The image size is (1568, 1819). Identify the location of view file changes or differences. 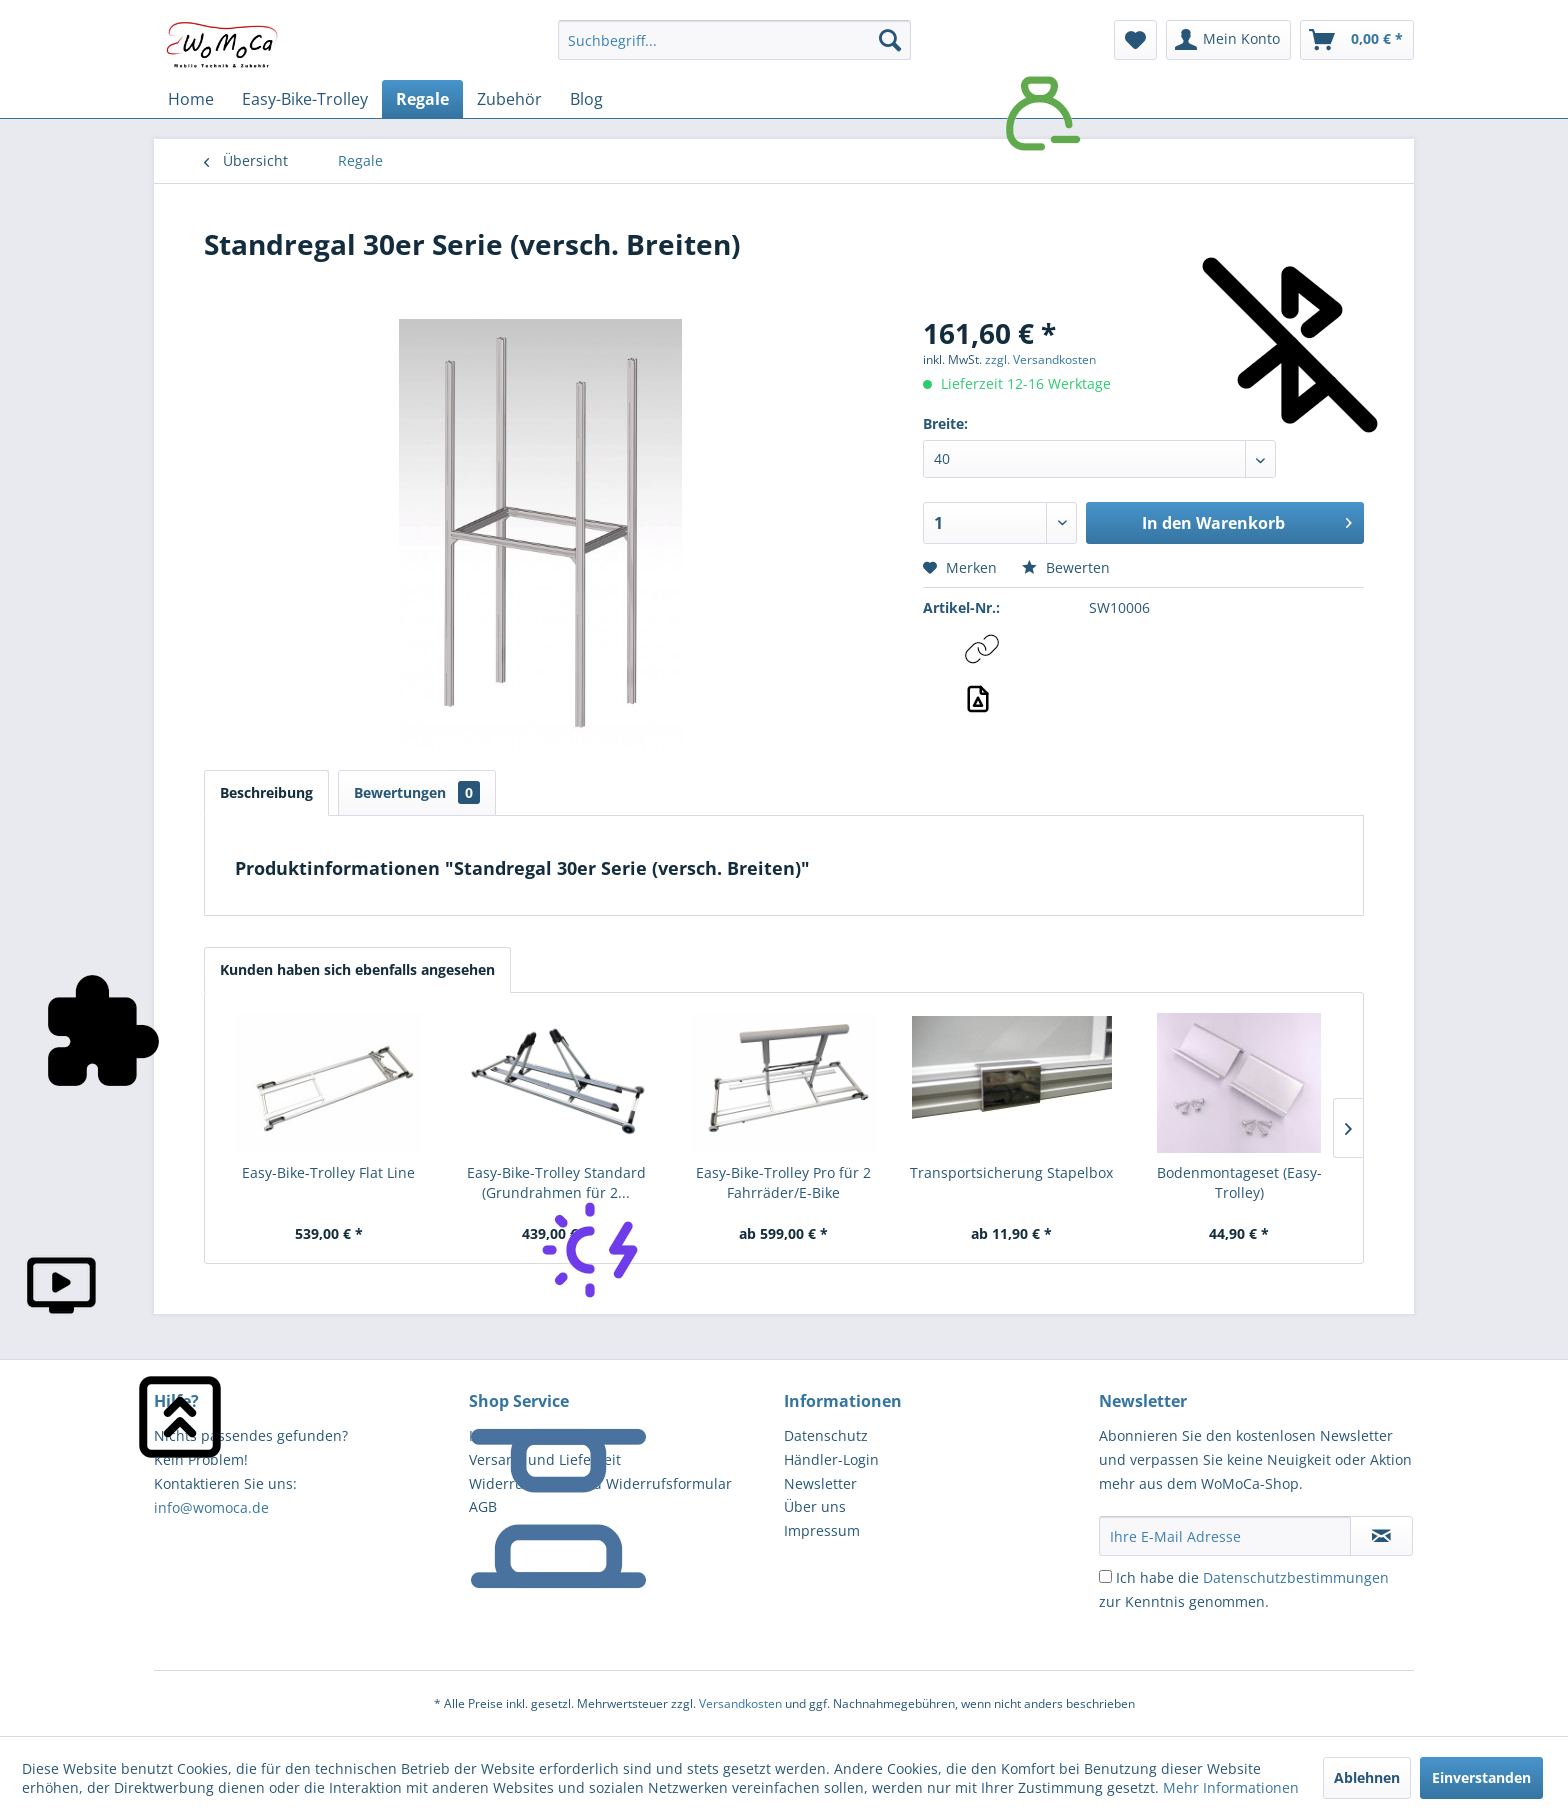
(978, 699).